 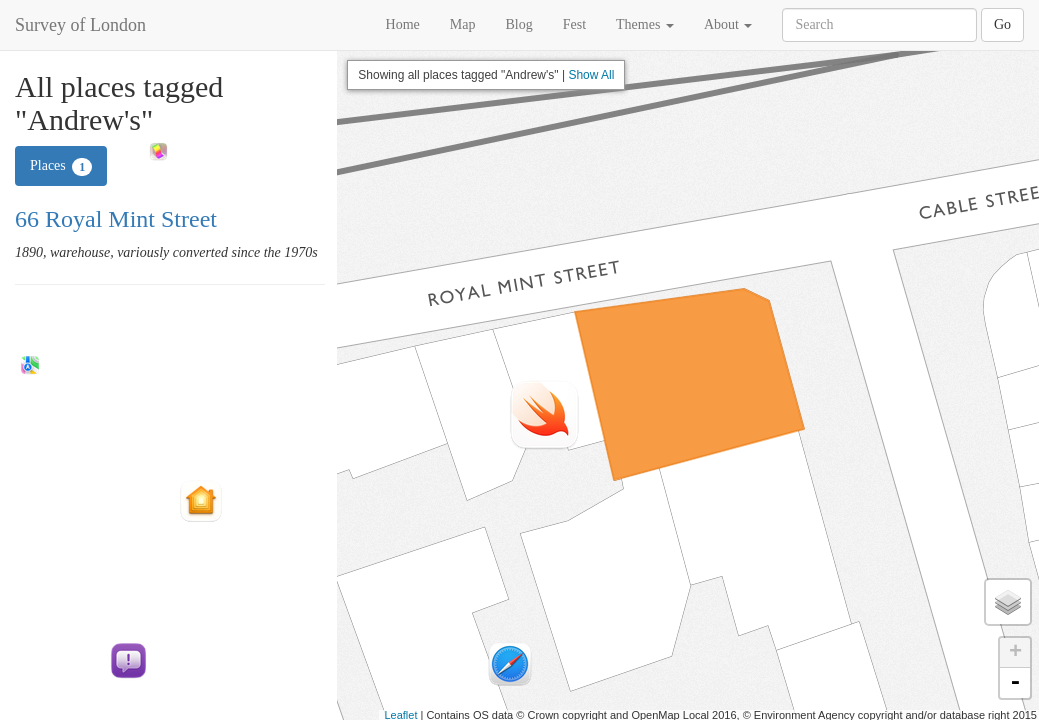 I want to click on open Apple Maps application, so click(x=30, y=365).